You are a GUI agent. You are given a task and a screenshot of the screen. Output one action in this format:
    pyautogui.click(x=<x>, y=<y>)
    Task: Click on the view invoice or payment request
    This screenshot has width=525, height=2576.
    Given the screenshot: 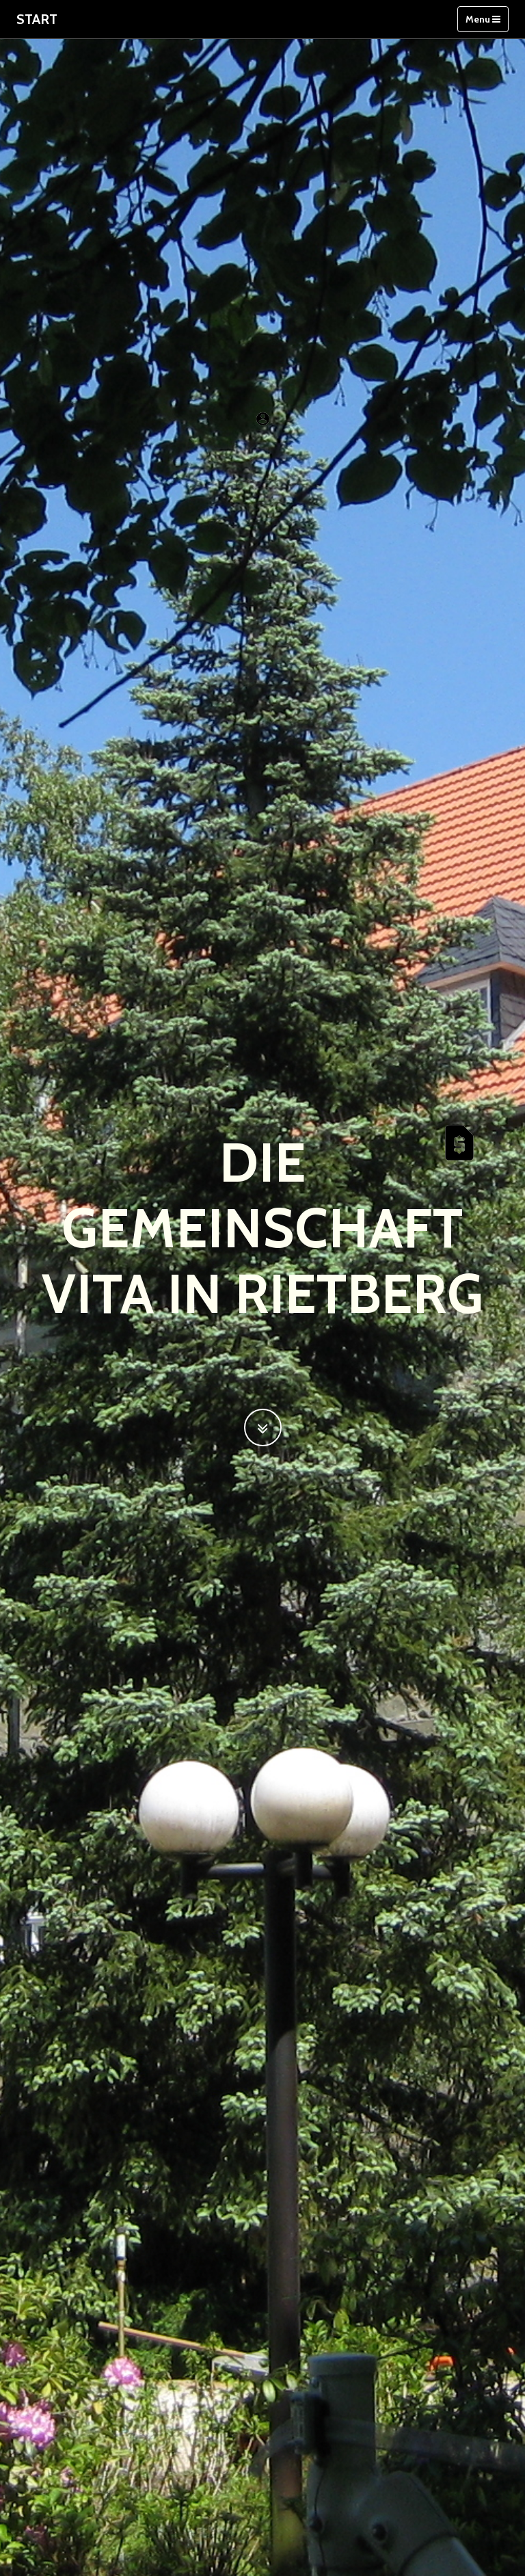 What is the action you would take?
    pyautogui.click(x=459, y=1143)
    